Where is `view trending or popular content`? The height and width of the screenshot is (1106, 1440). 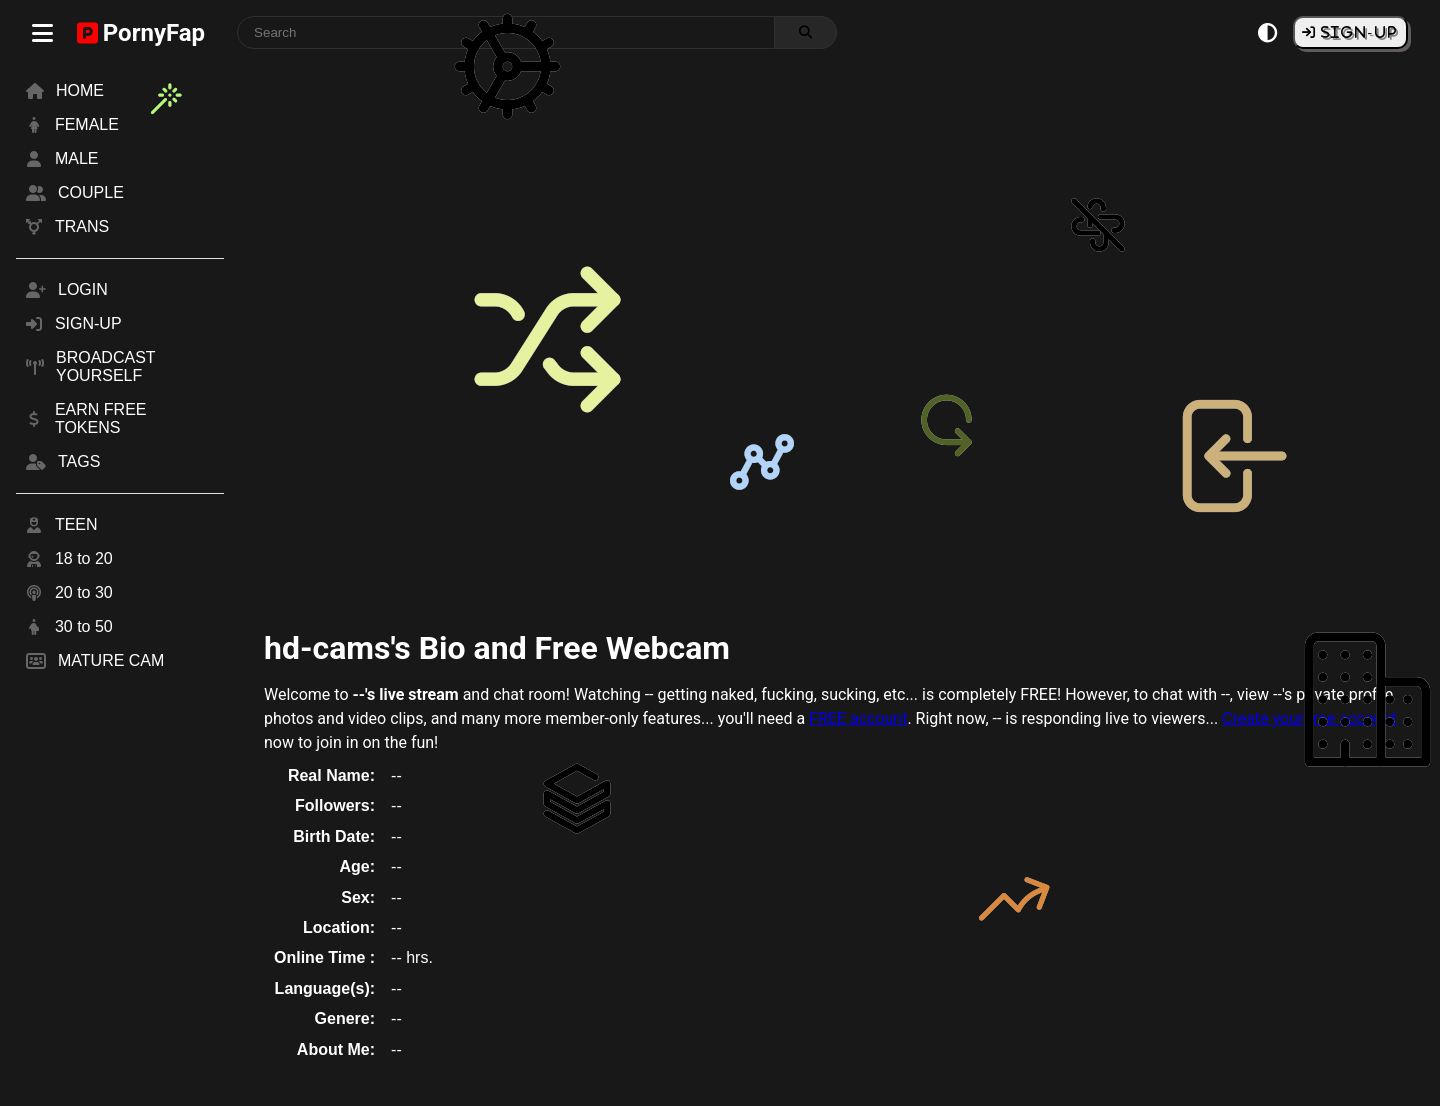 view trending or popular content is located at coordinates (1014, 898).